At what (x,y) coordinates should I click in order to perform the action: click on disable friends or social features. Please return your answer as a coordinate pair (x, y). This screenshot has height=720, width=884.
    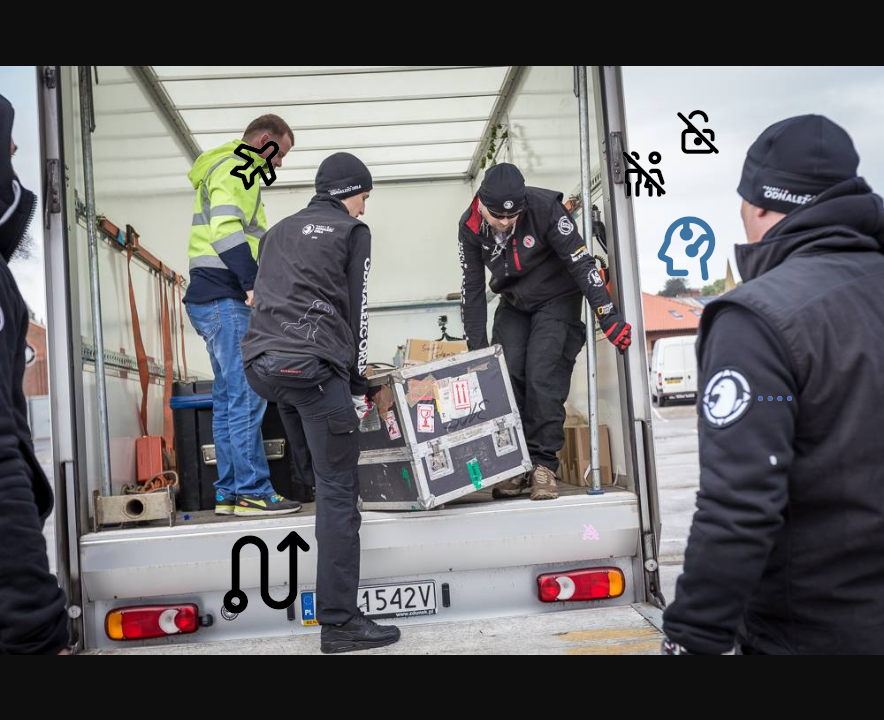
    Looking at the image, I should click on (644, 173).